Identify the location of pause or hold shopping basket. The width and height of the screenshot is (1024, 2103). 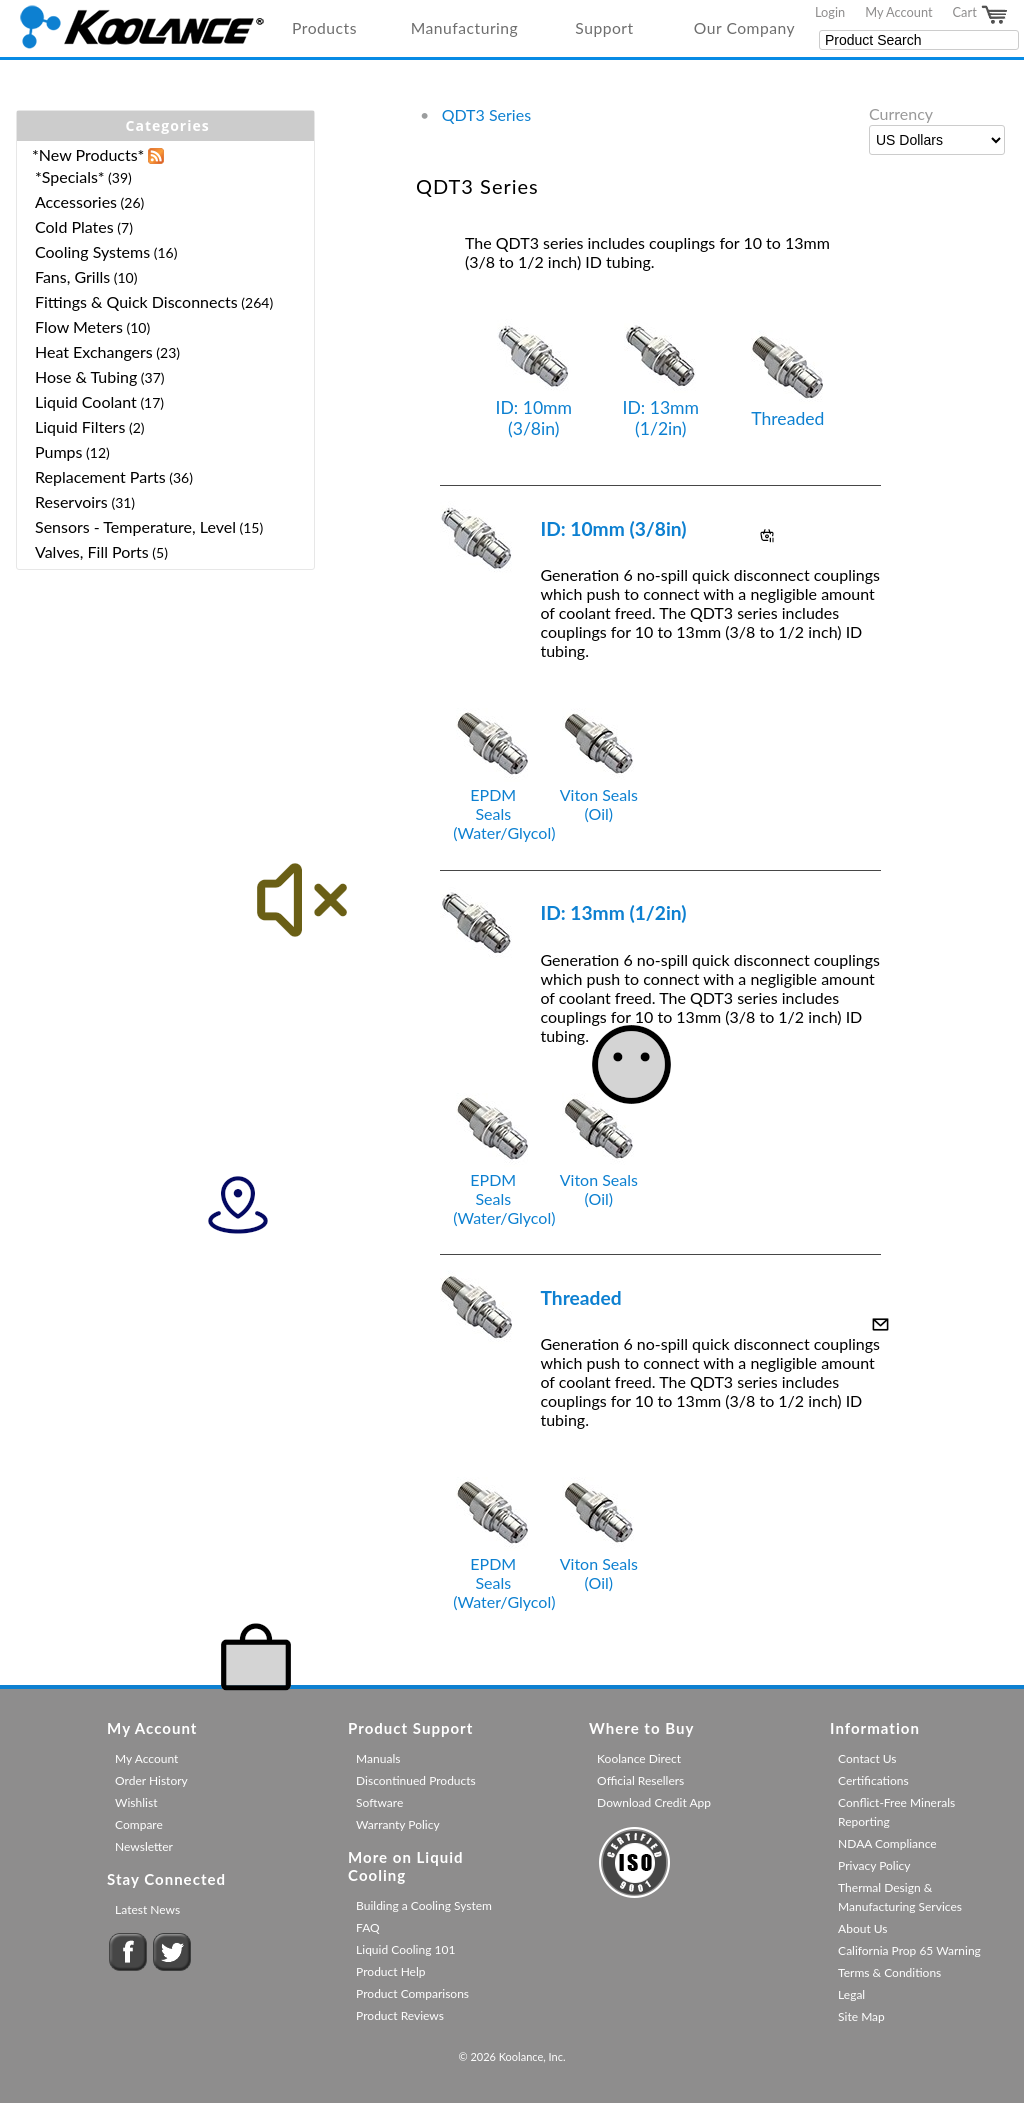
(767, 535).